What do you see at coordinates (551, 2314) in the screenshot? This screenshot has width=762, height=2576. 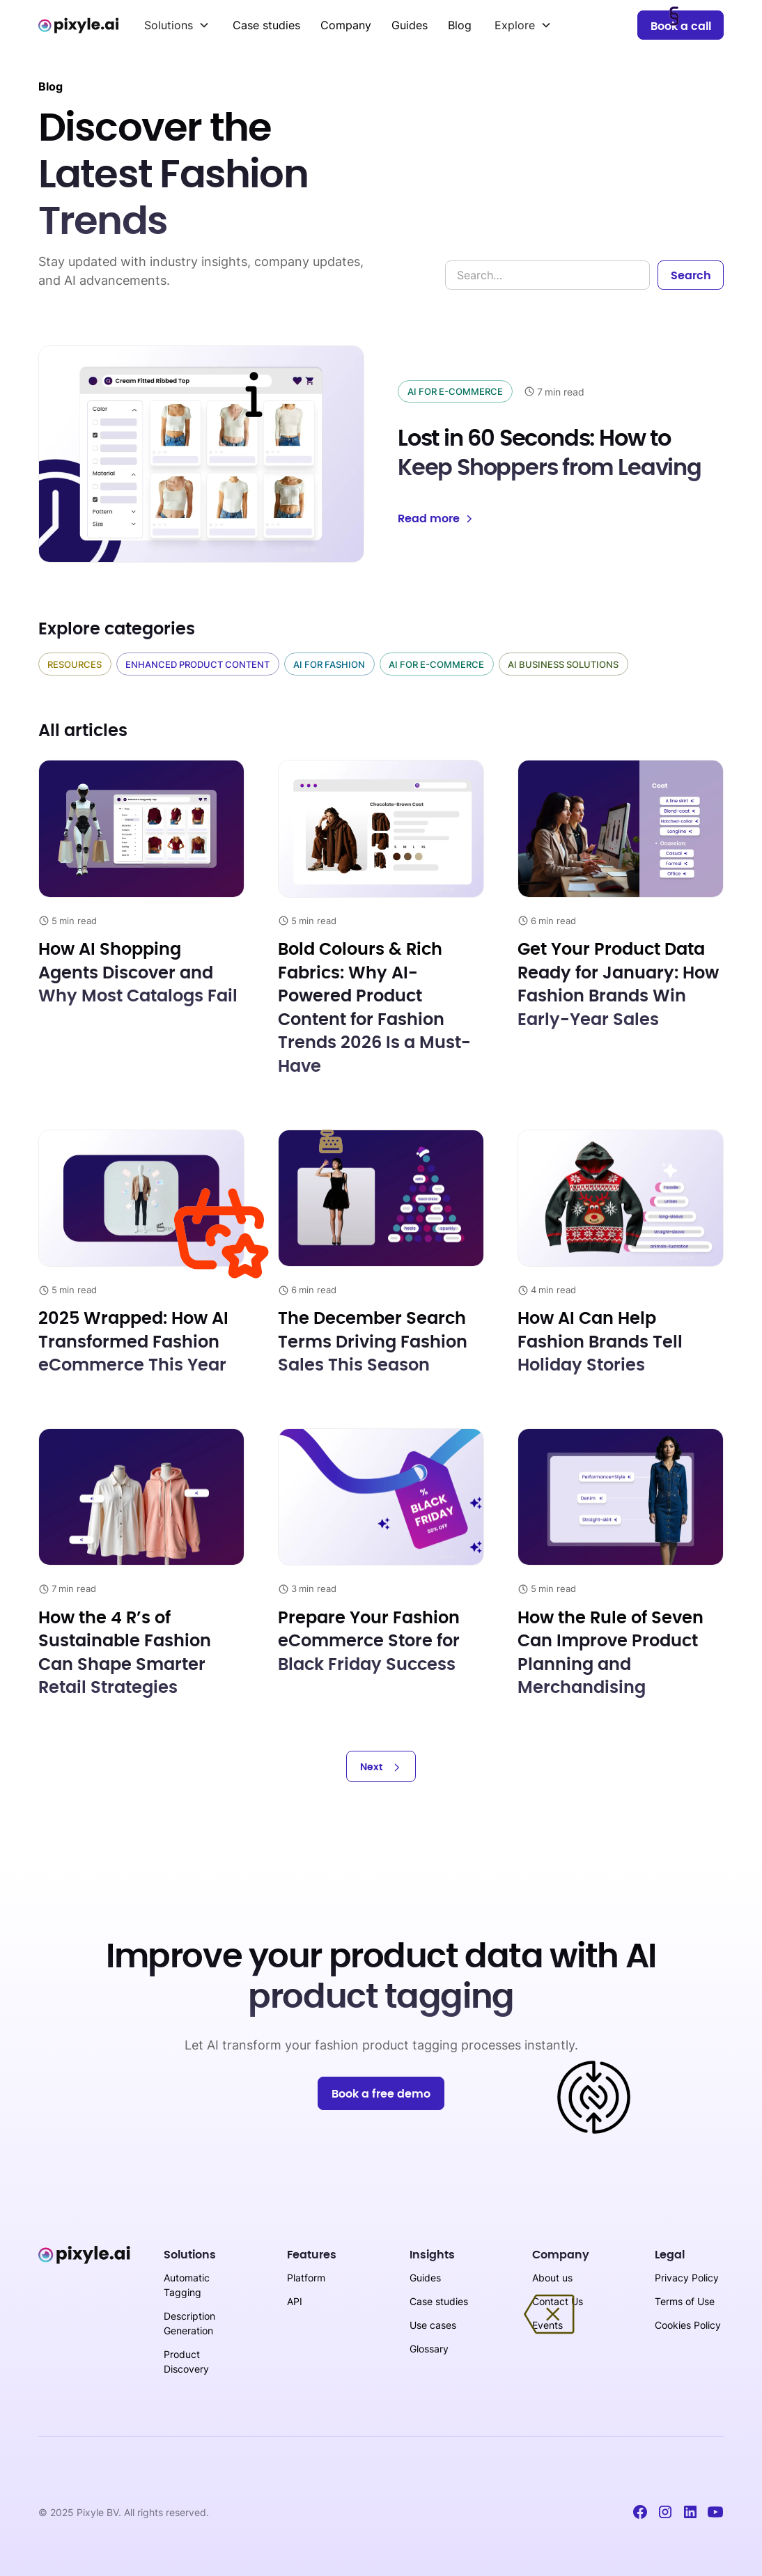 I see `delete the previous character` at bounding box center [551, 2314].